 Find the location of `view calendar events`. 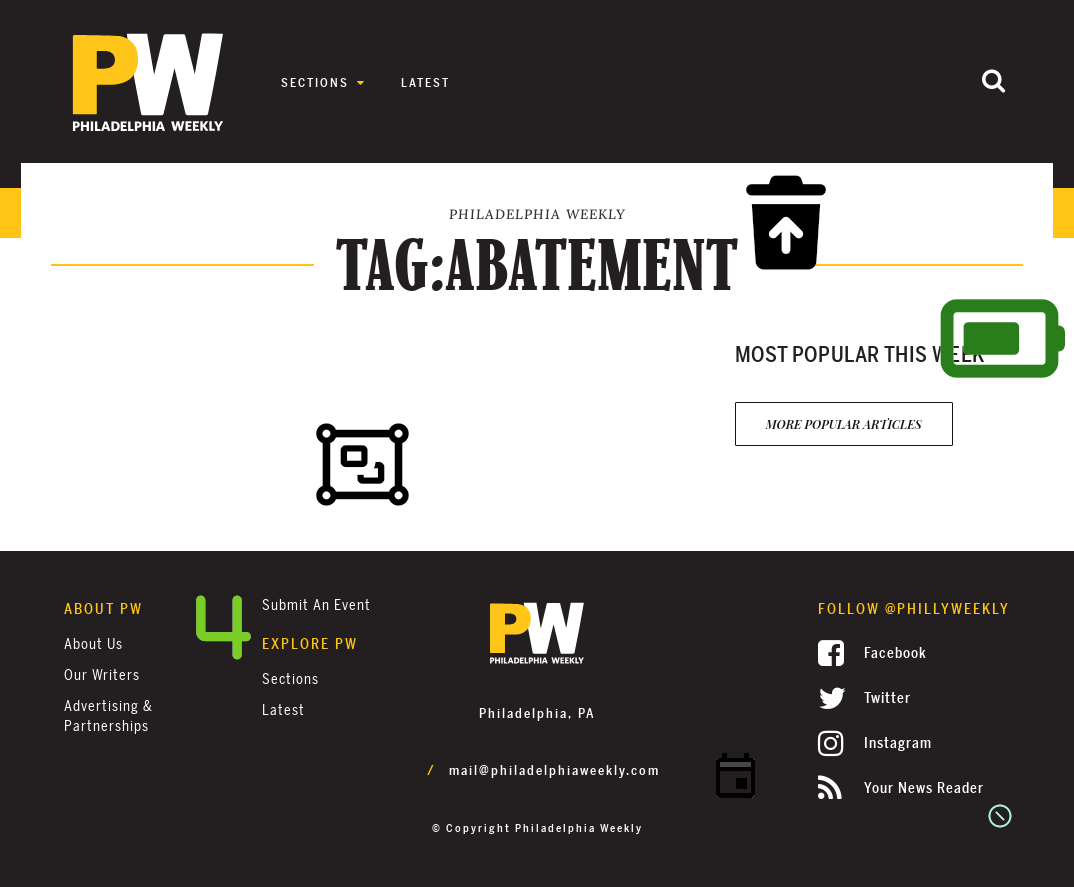

view calendar events is located at coordinates (735, 775).